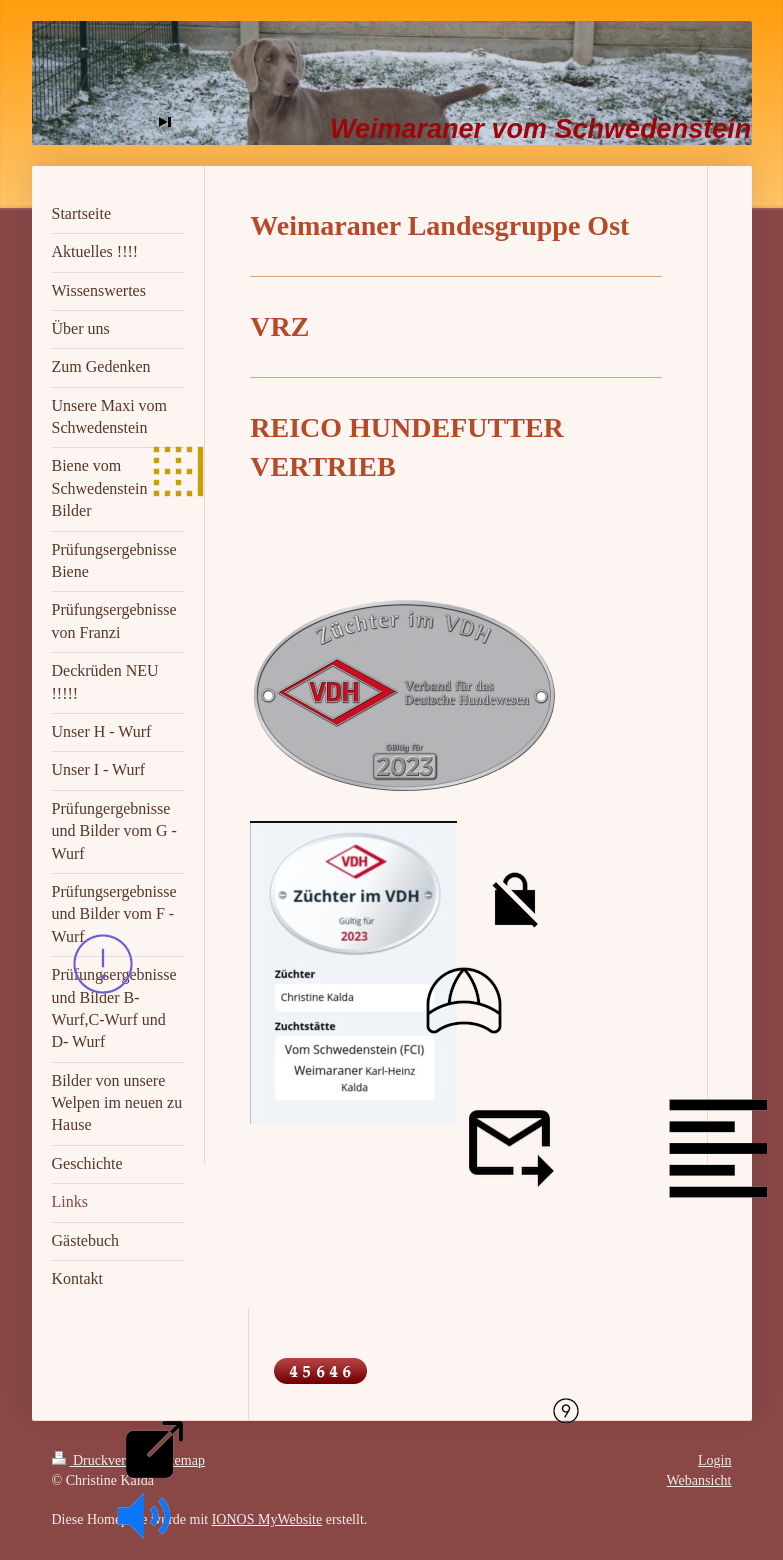 Image resolution: width=783 pixels, height=1560 pixels. Describe the element at coordinates (509, 1142) in the screenshot. I see `forward an email to another recipient` at that location.